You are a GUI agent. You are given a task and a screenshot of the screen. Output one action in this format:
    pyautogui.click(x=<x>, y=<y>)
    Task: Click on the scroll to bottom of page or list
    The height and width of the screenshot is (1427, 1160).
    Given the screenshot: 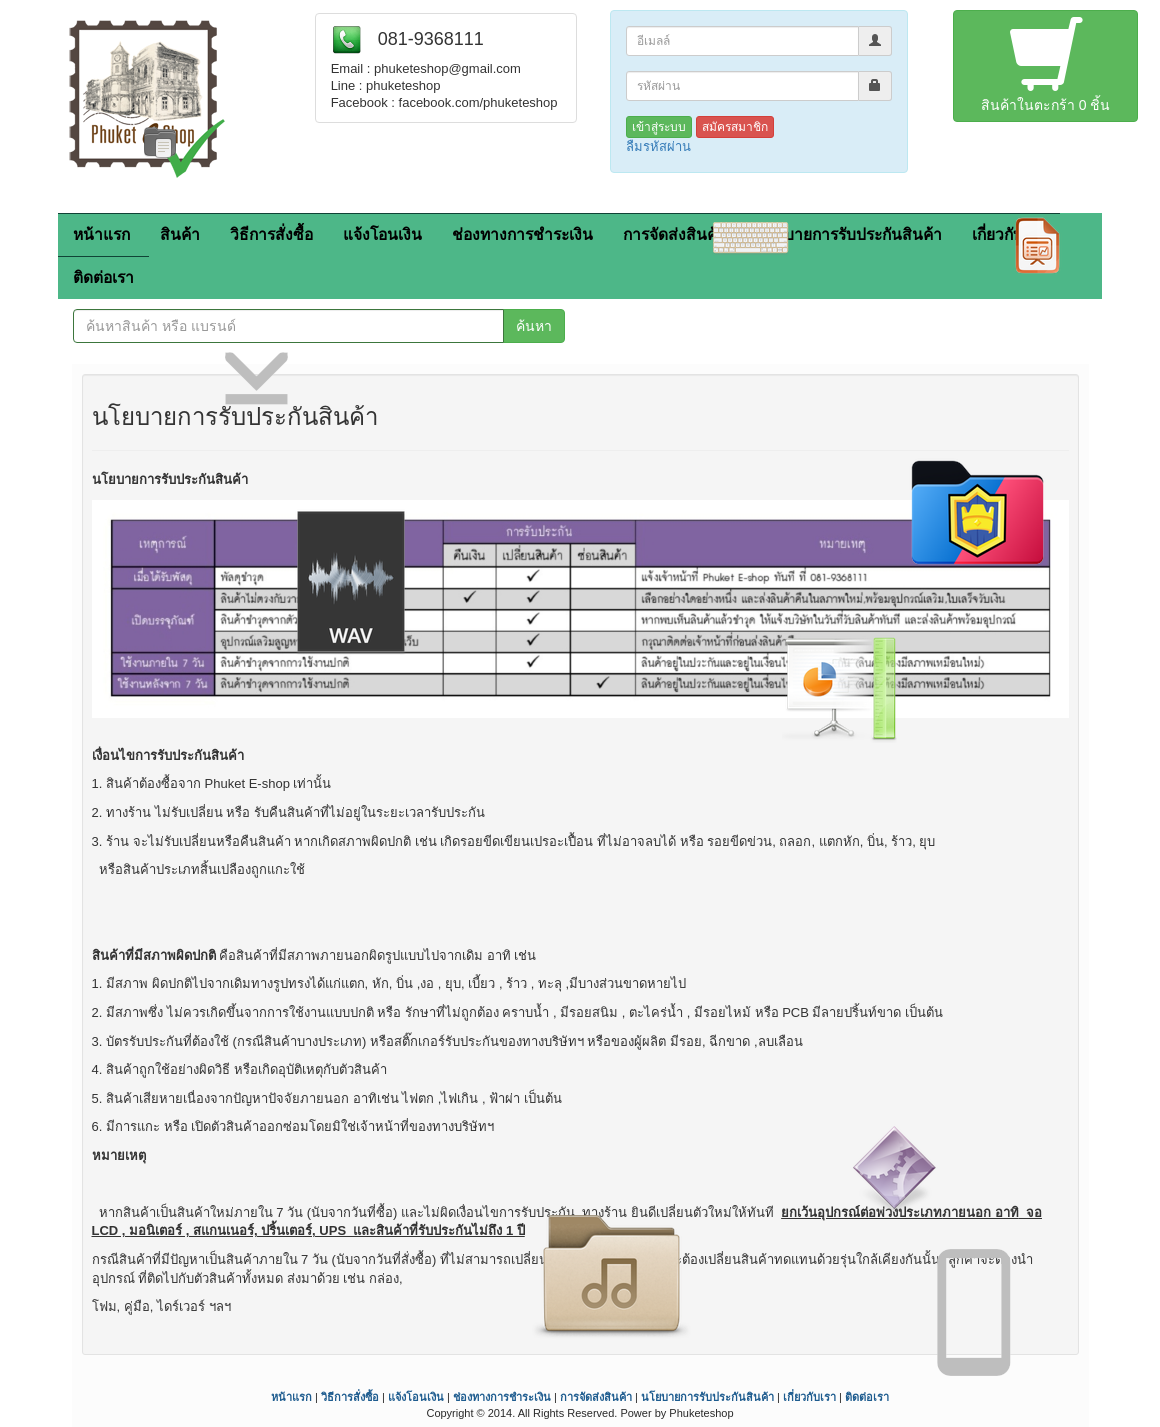 What is the action you would take?
    pyautogui.click(x=256, y=378)
    